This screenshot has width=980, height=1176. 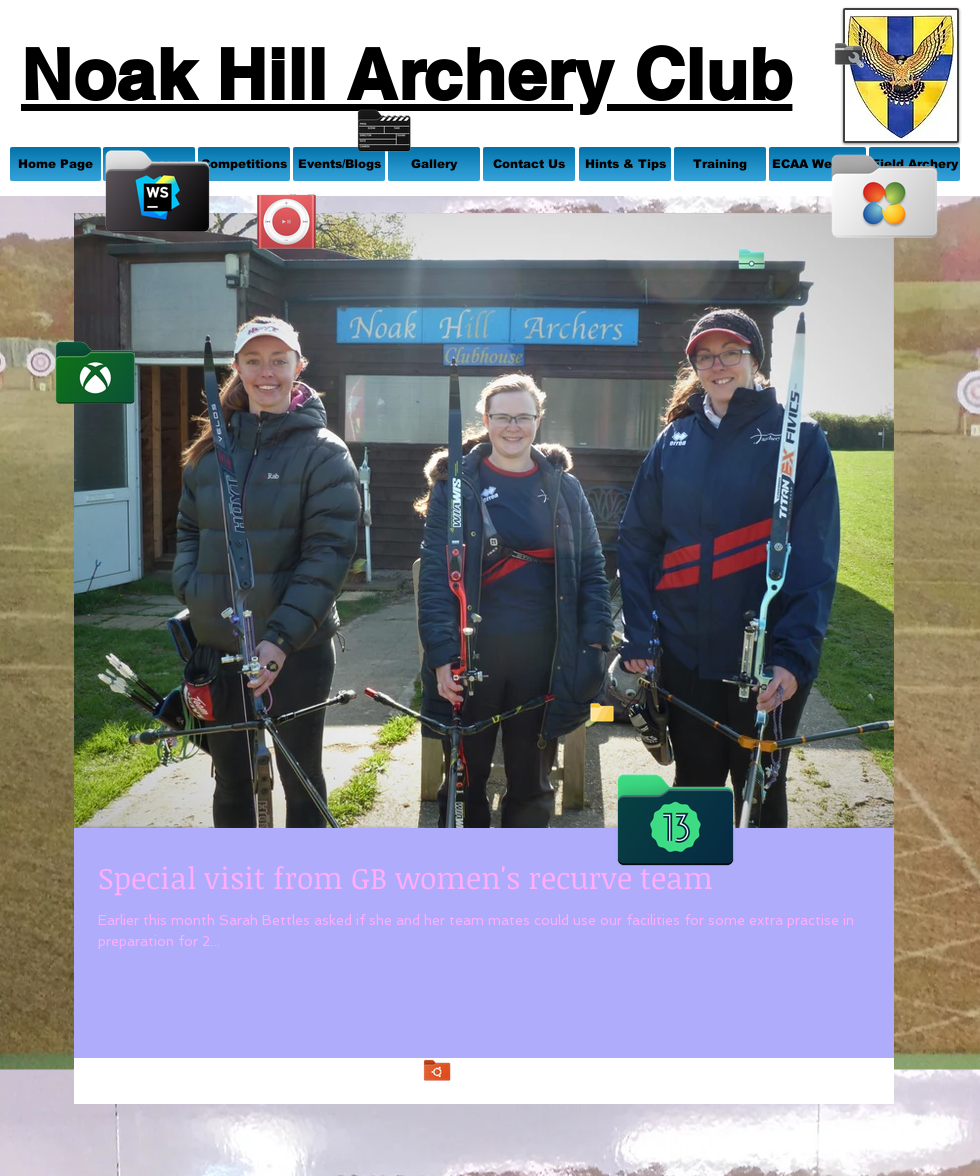 I want to click on open folder containing Xbox games or apps, so click(x=95, y=375).